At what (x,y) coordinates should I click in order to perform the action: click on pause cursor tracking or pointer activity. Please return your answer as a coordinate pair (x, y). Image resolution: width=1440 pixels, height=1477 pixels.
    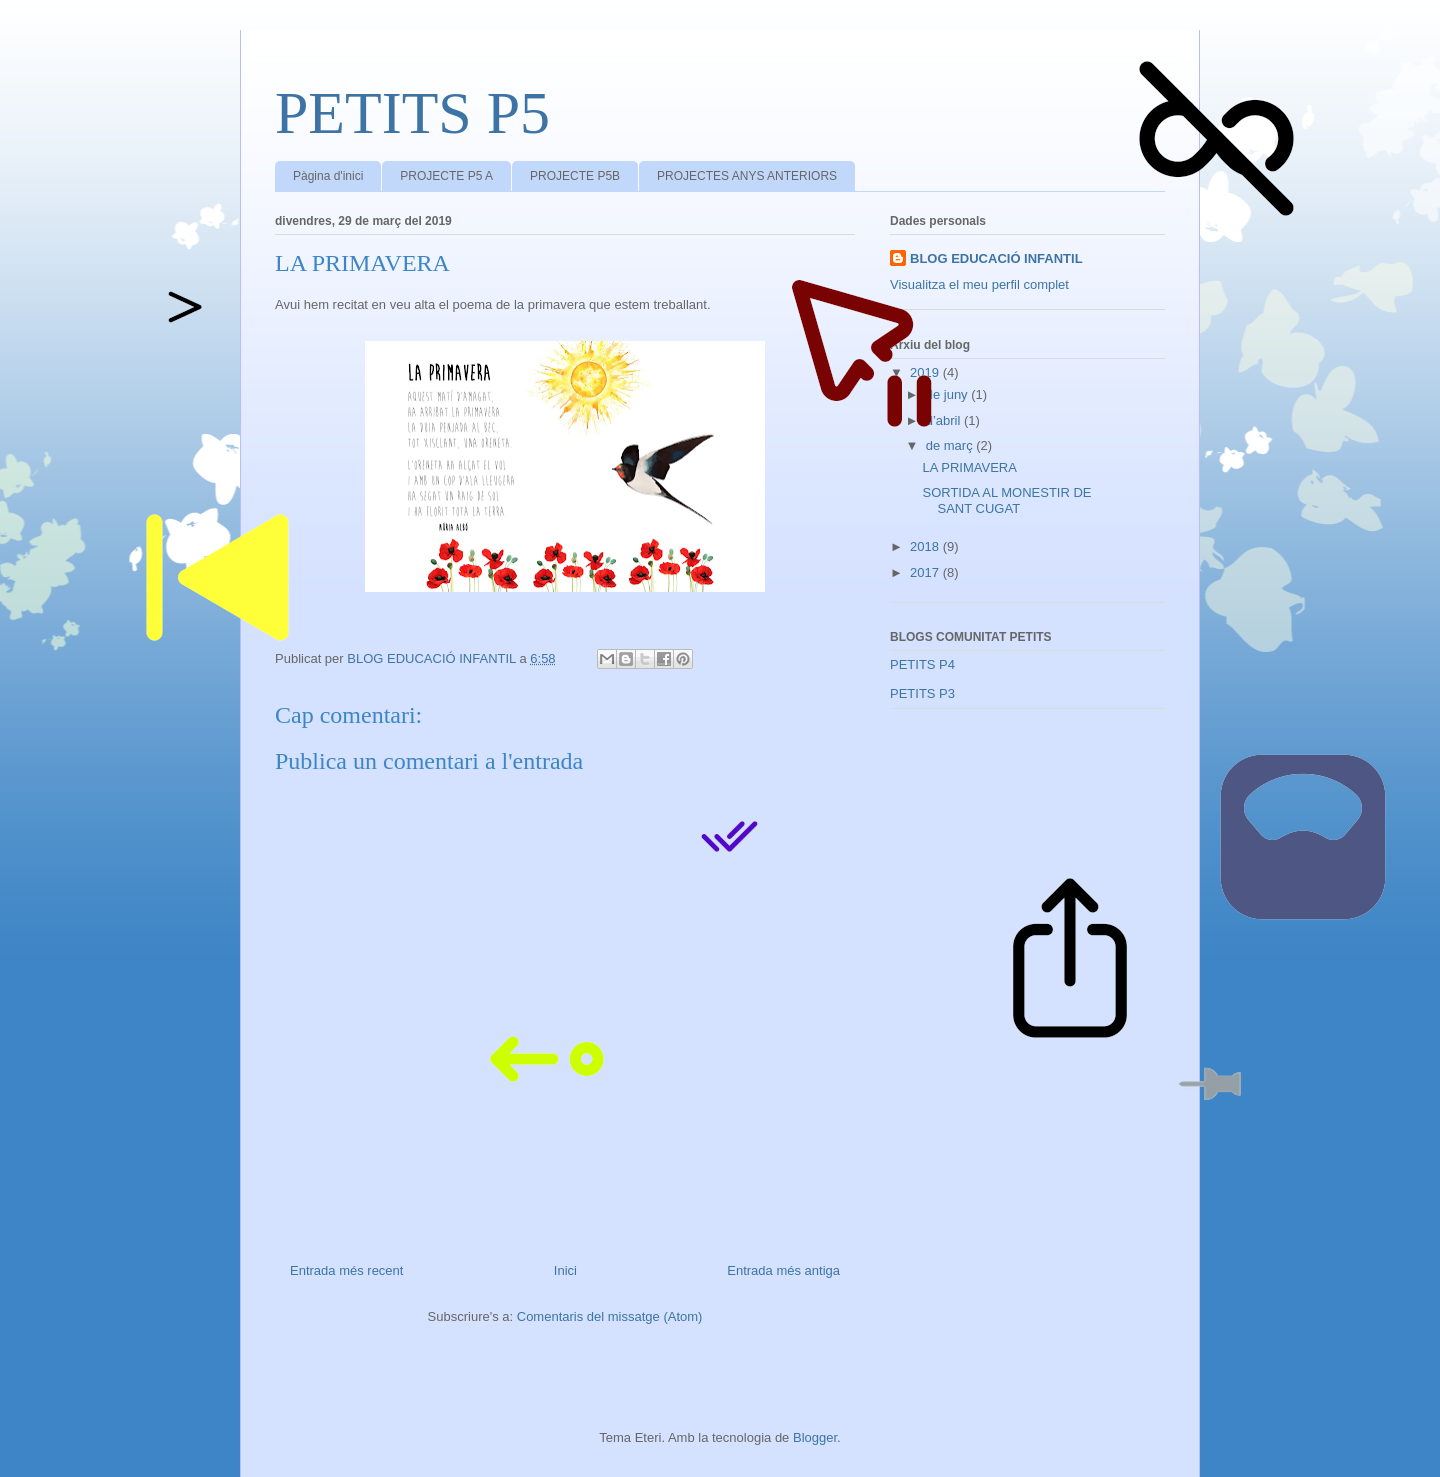
    Looking at the image, I should click on (858, 346).